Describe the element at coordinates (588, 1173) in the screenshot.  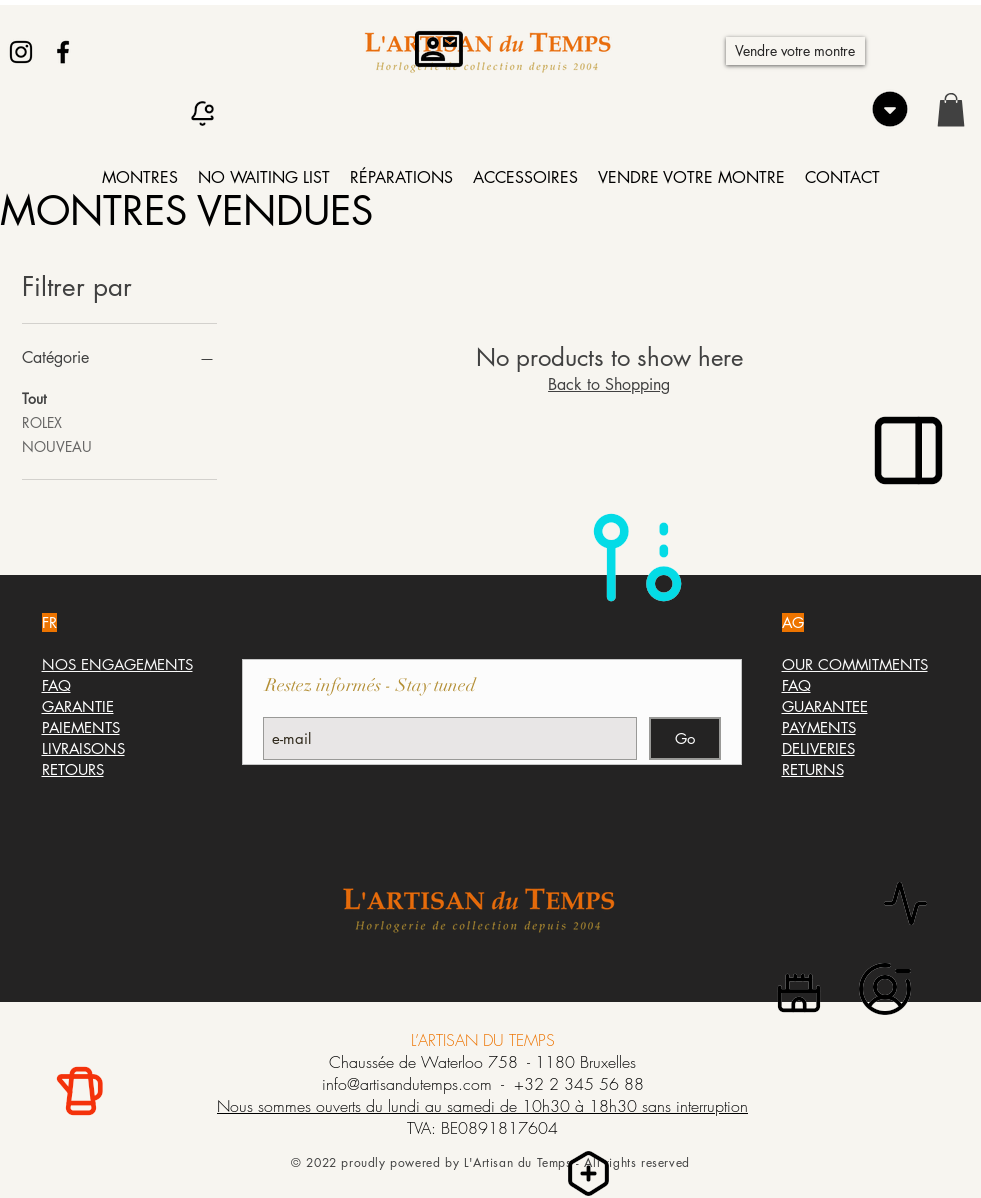
I see `add a new module or component` at that location.